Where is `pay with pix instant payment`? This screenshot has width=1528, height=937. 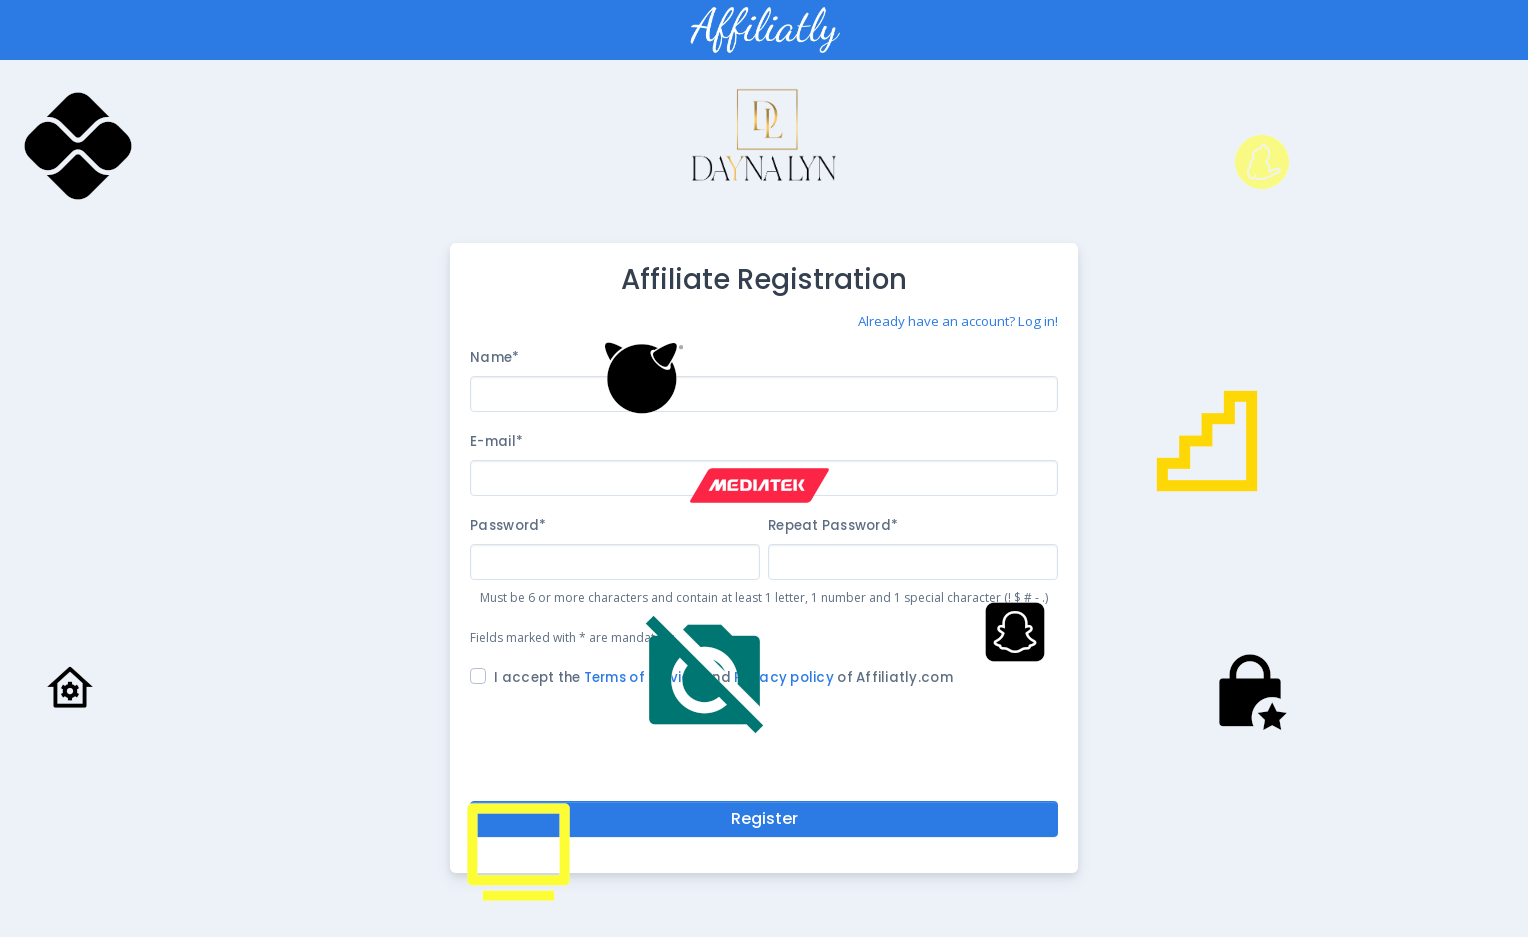 pay with pix instant payment is located at coordinates (78, 146).